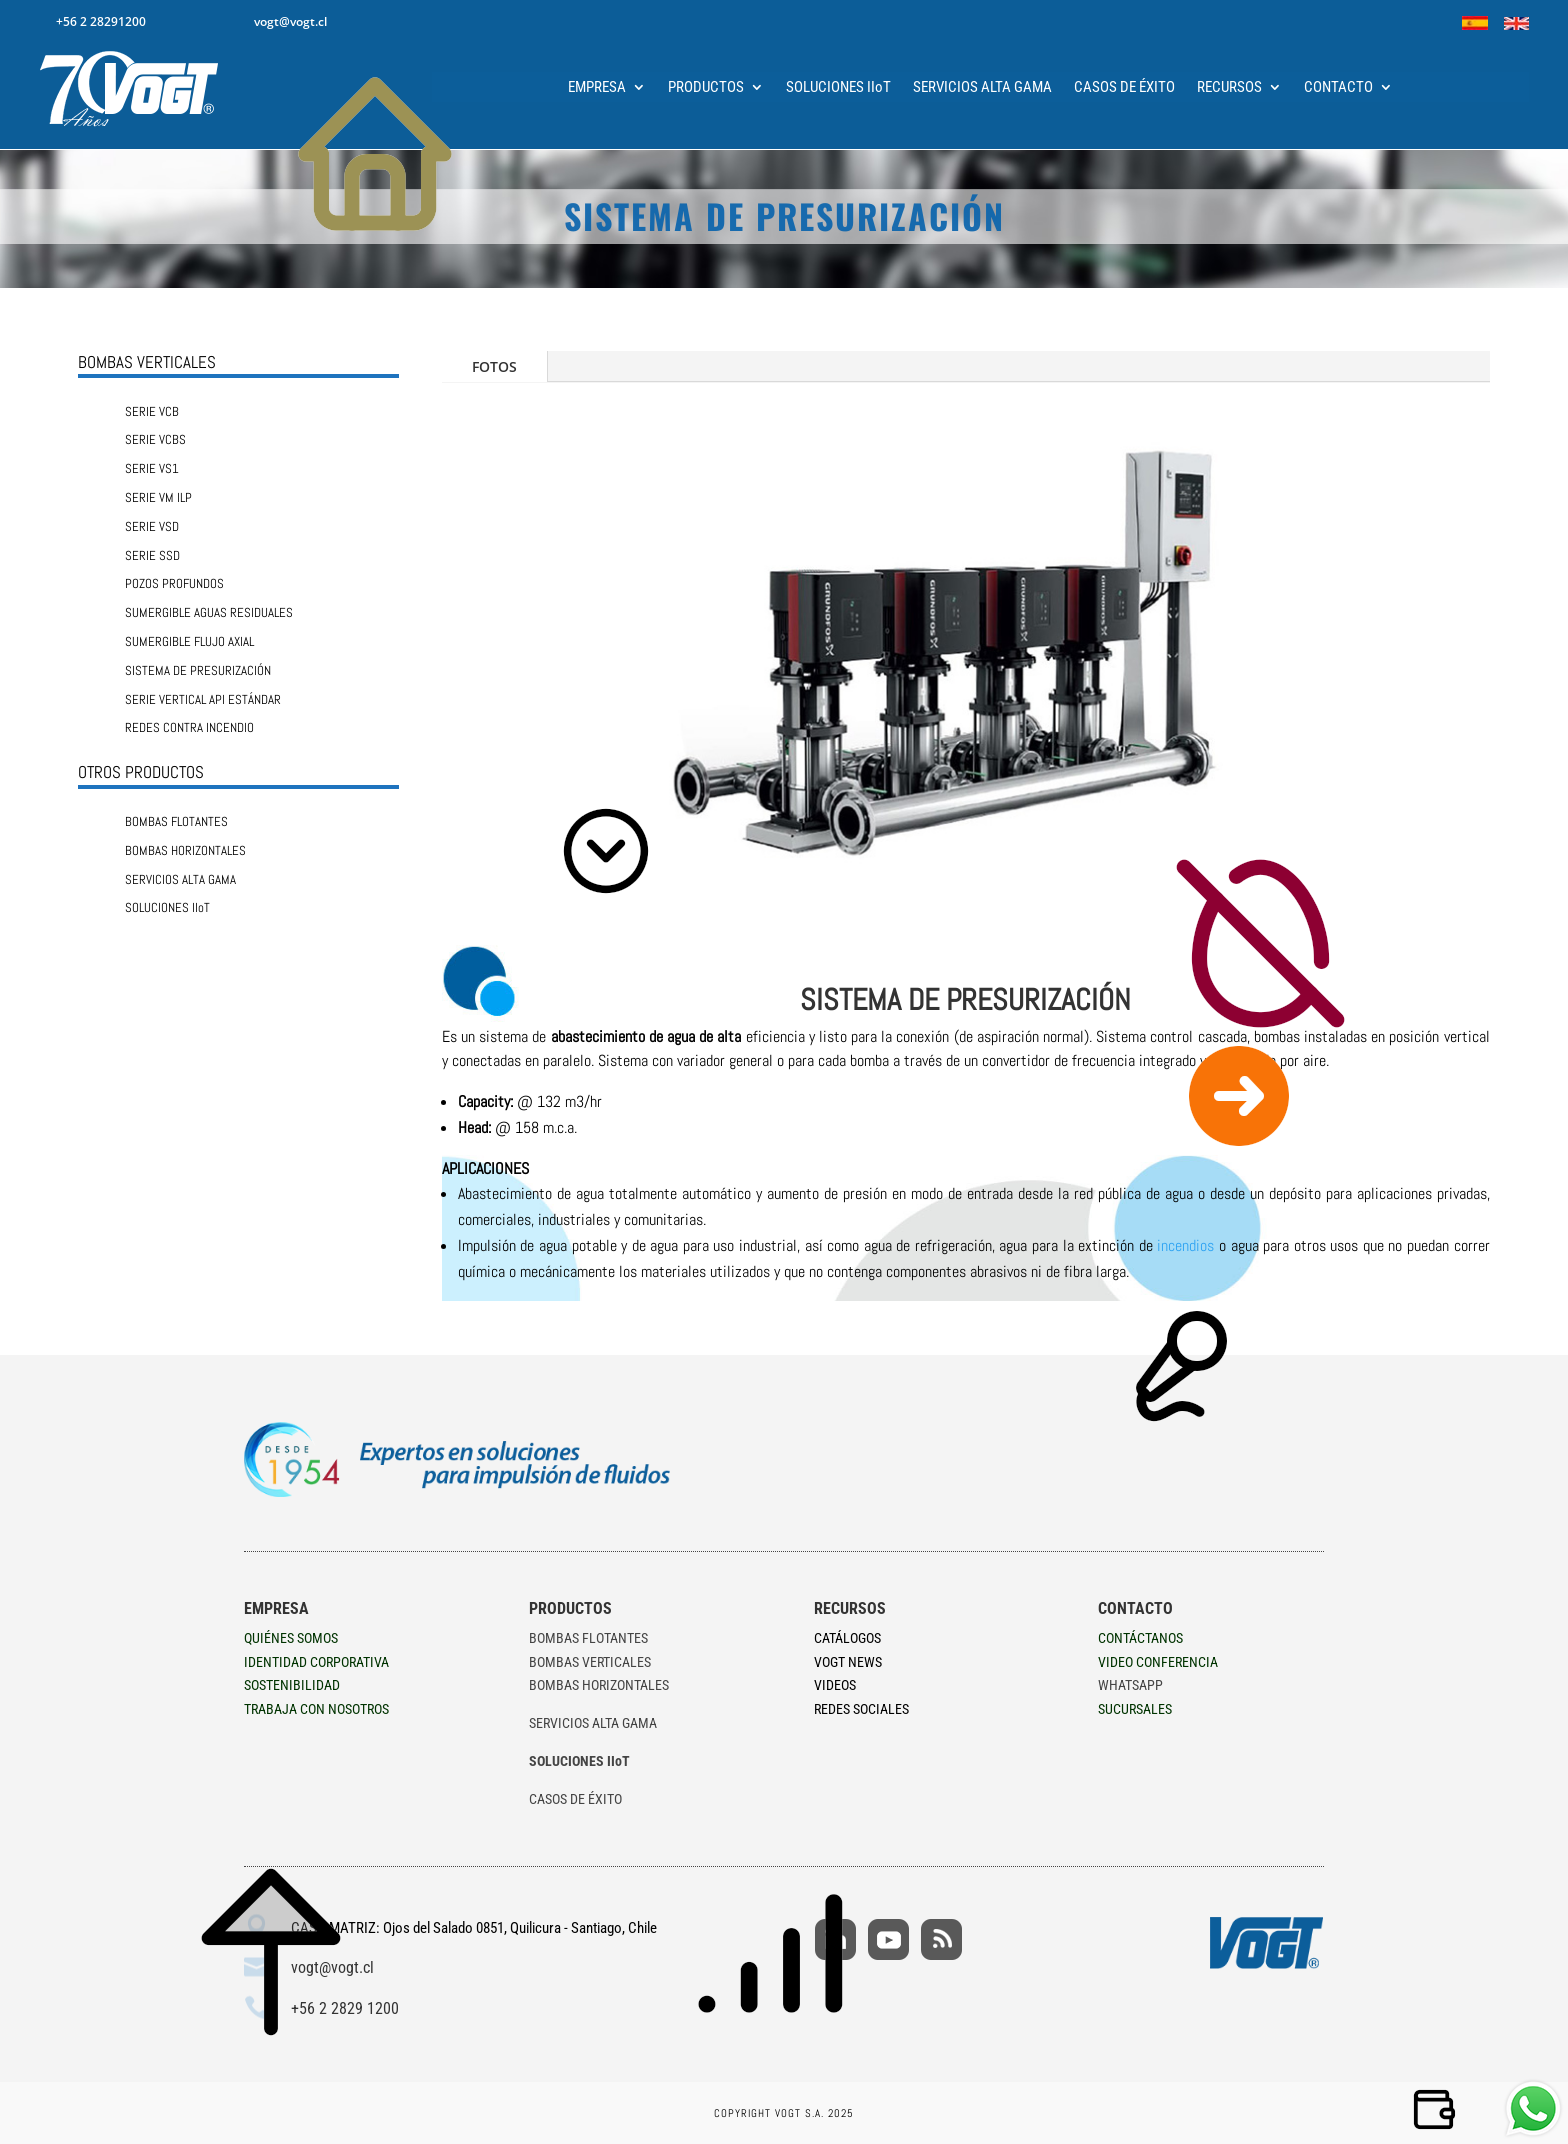 This screenshot has width=1568, height=2144. Describe the element at coordinates (606, 851) in the screenshot. I see `expand to show more content` at that location.